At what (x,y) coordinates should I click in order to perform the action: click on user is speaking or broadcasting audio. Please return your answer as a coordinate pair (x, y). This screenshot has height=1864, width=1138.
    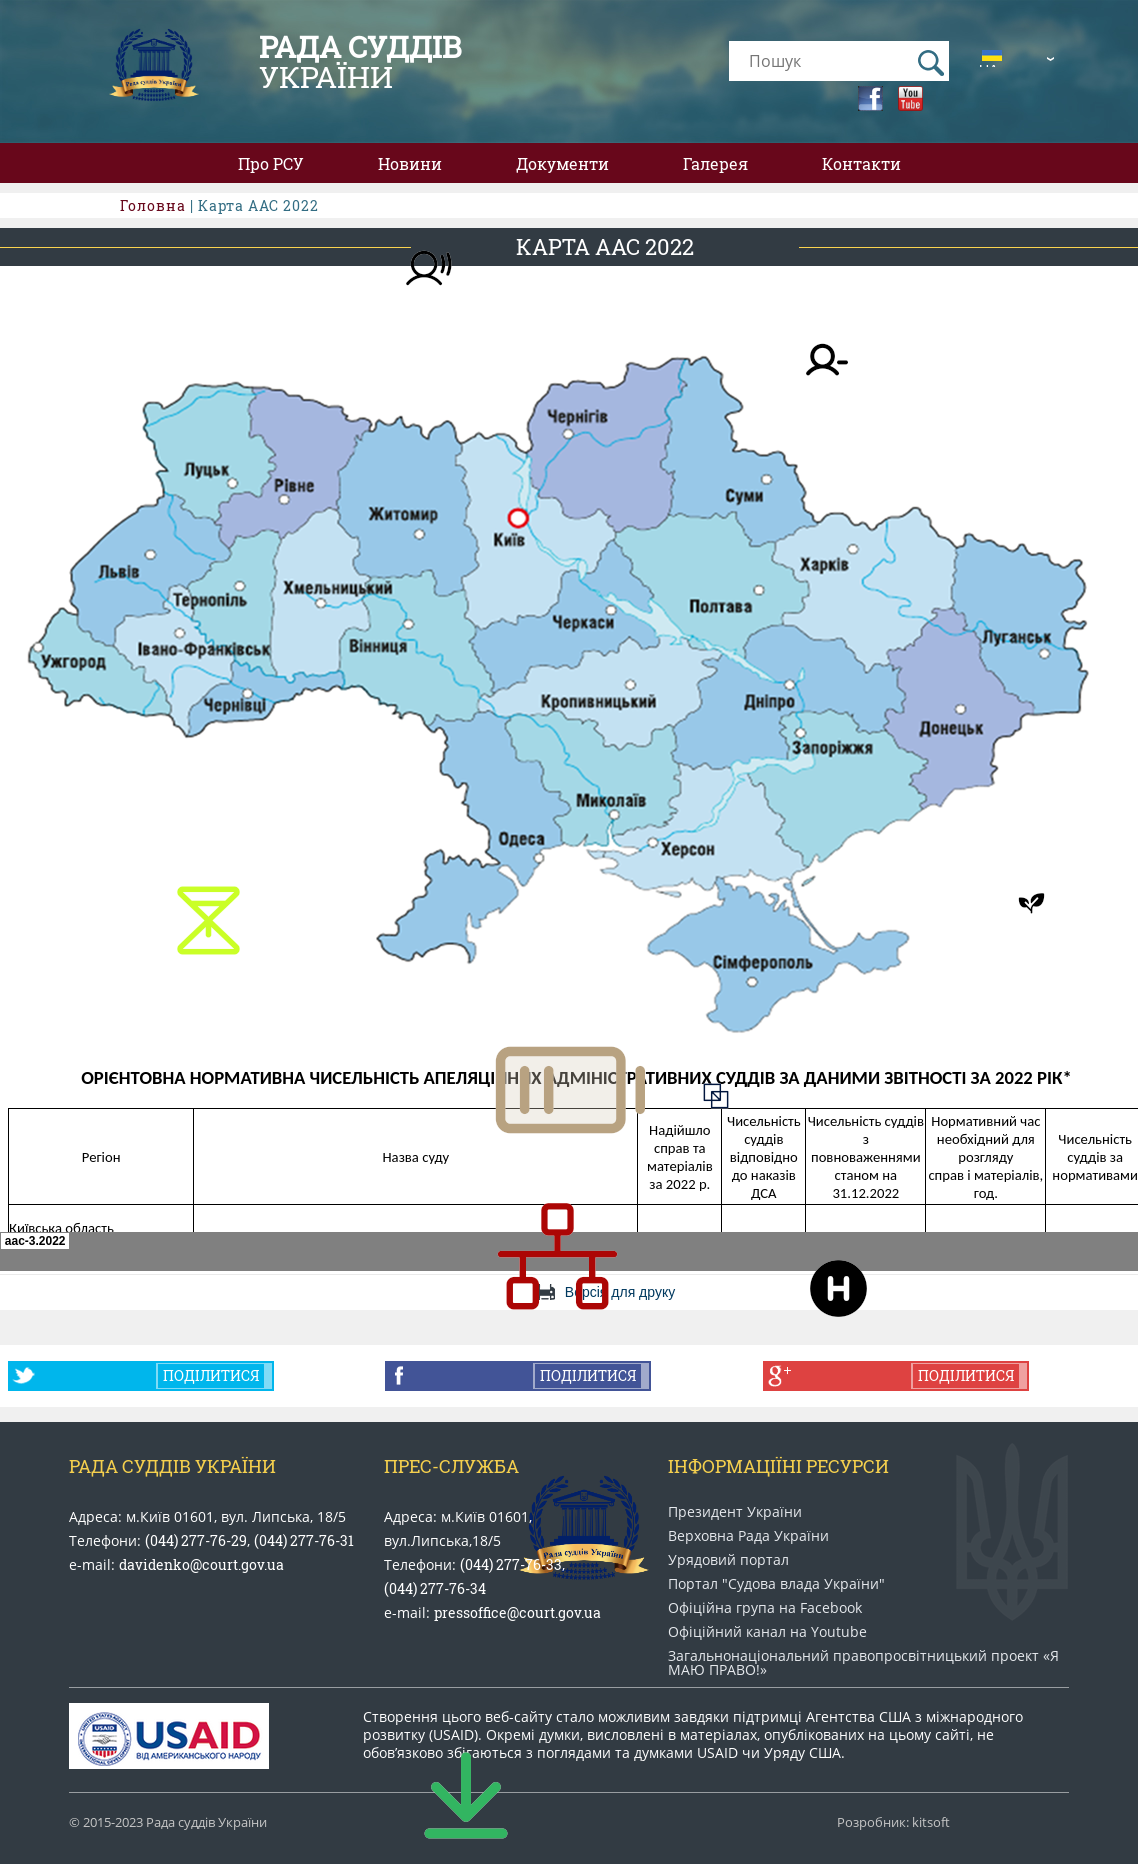
    Looking at the image, I should click on (428, 268).